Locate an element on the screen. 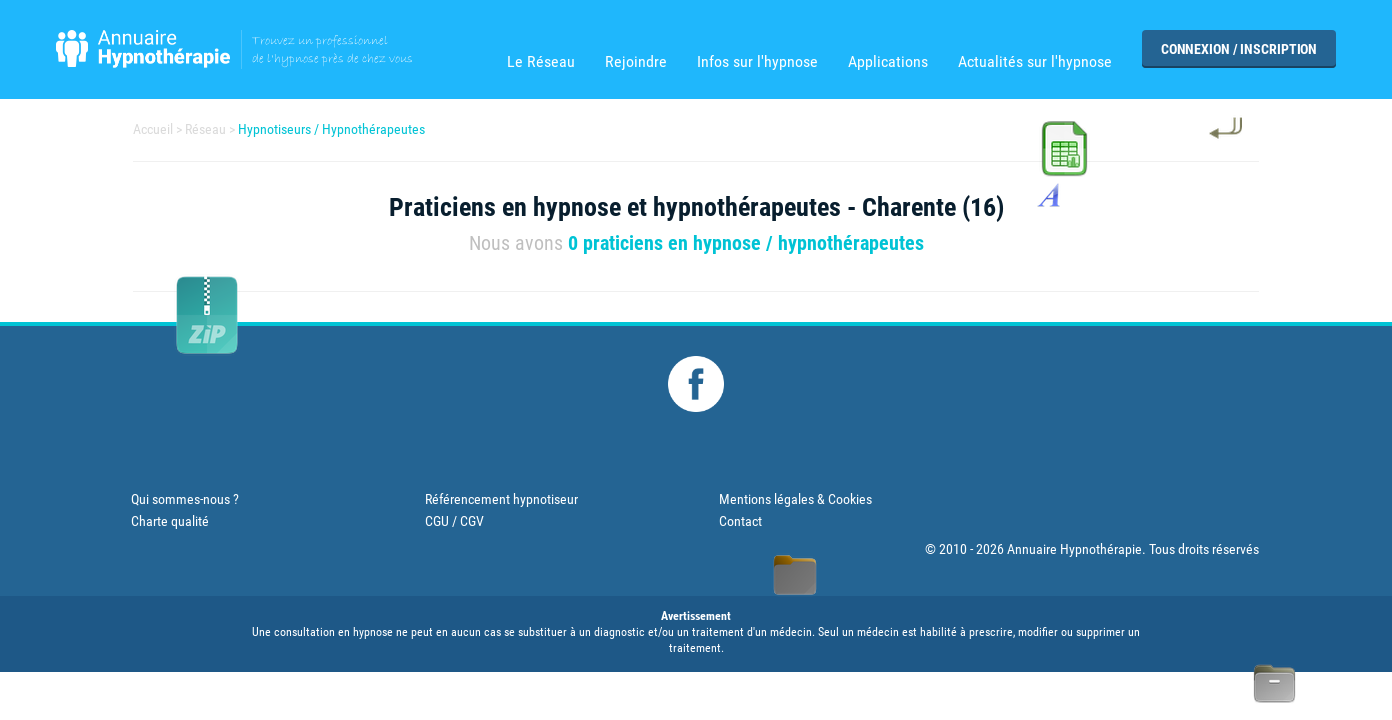 Image resolution: width=1392 pixels, height=720 pixels. a compressed zip file is located at coordinates (207, 315).